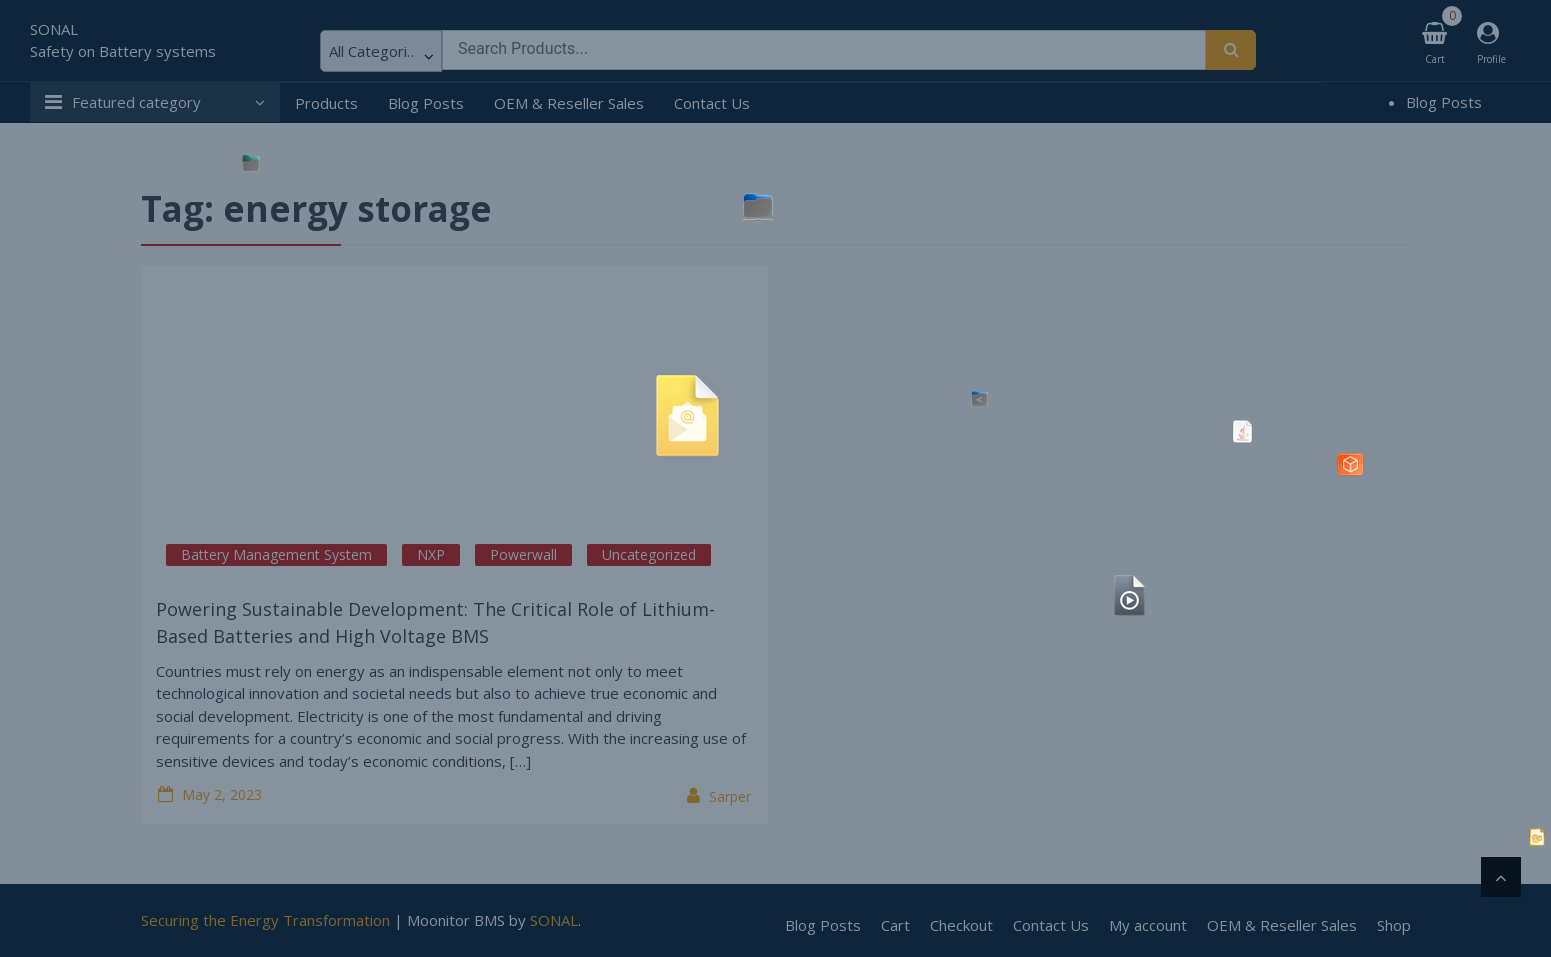 The width and height of the screenshot is (1551, 957). I want to click on access a remote or network folder, so click(758, 207).